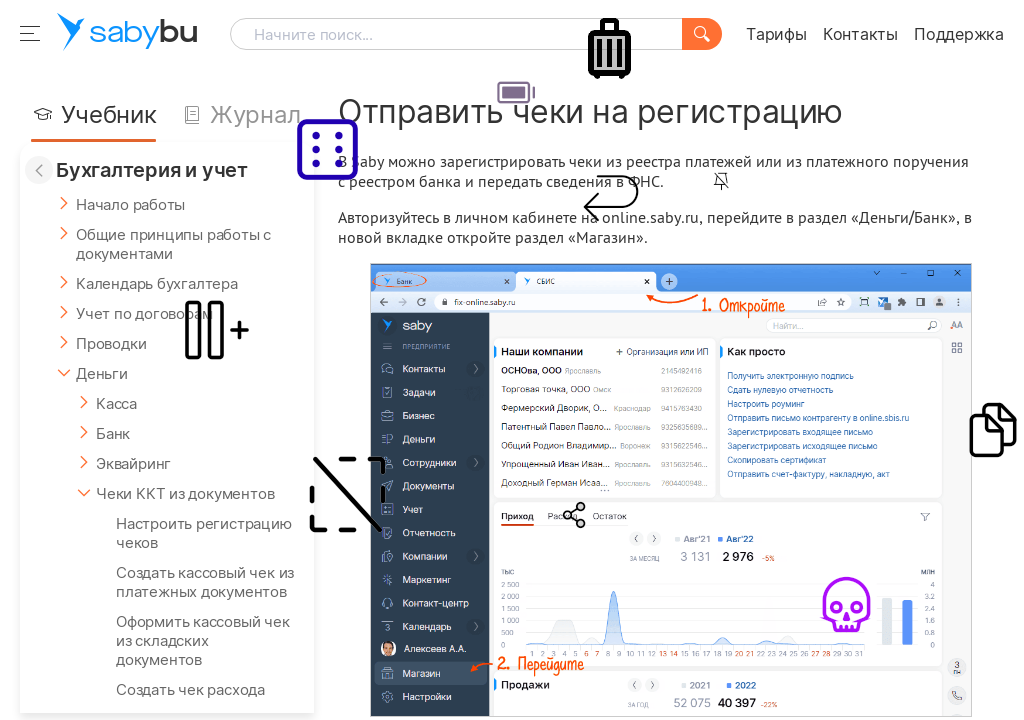 Image resolution: width=1024 pixels, height=720 pixels. What do you see at coordinates (575, 515) in the screenshot?
I see `share content to social networks` at bounding box center [575, 515].